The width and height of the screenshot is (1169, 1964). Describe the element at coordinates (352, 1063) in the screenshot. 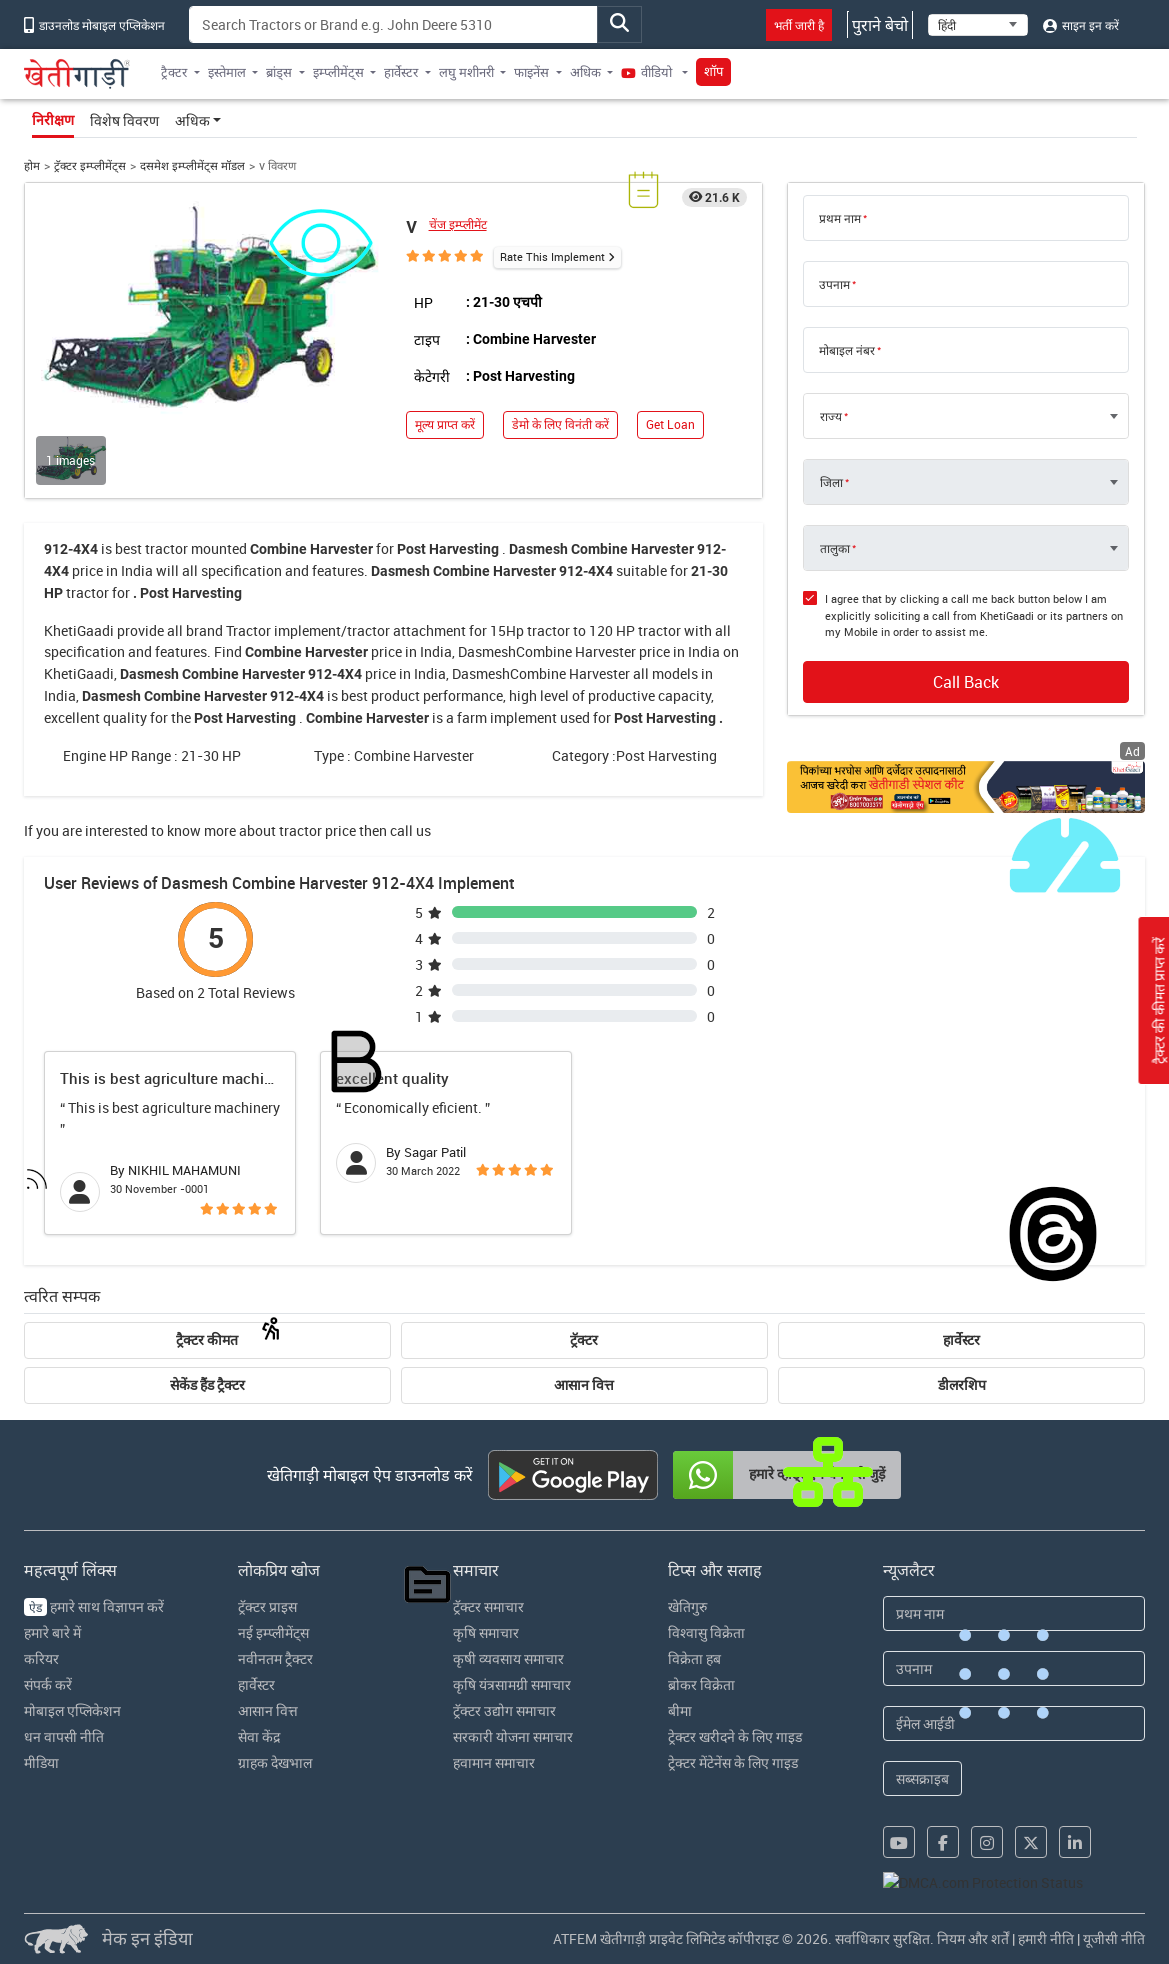

I see `apply bold formatting to selected text` at that location.